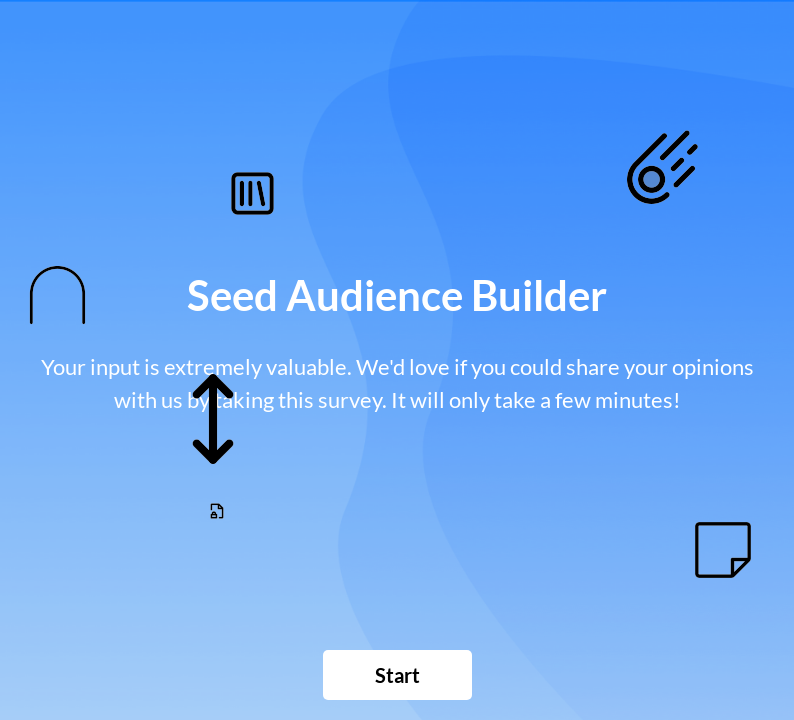  Describe the element at coordinates (252, 193) in the screenshot. I see `access your media library` at that location.